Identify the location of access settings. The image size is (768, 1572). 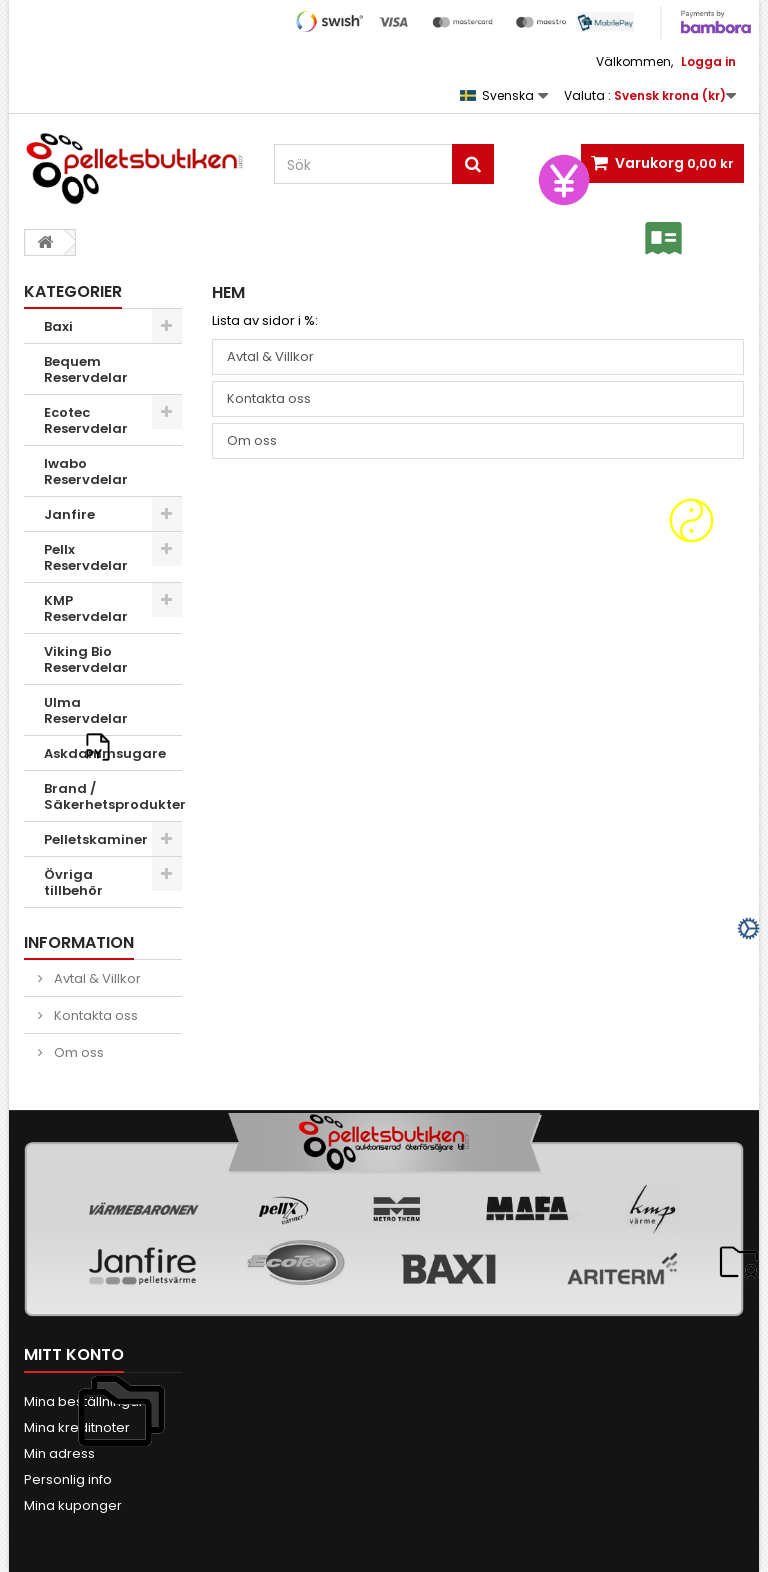
(748, 928).